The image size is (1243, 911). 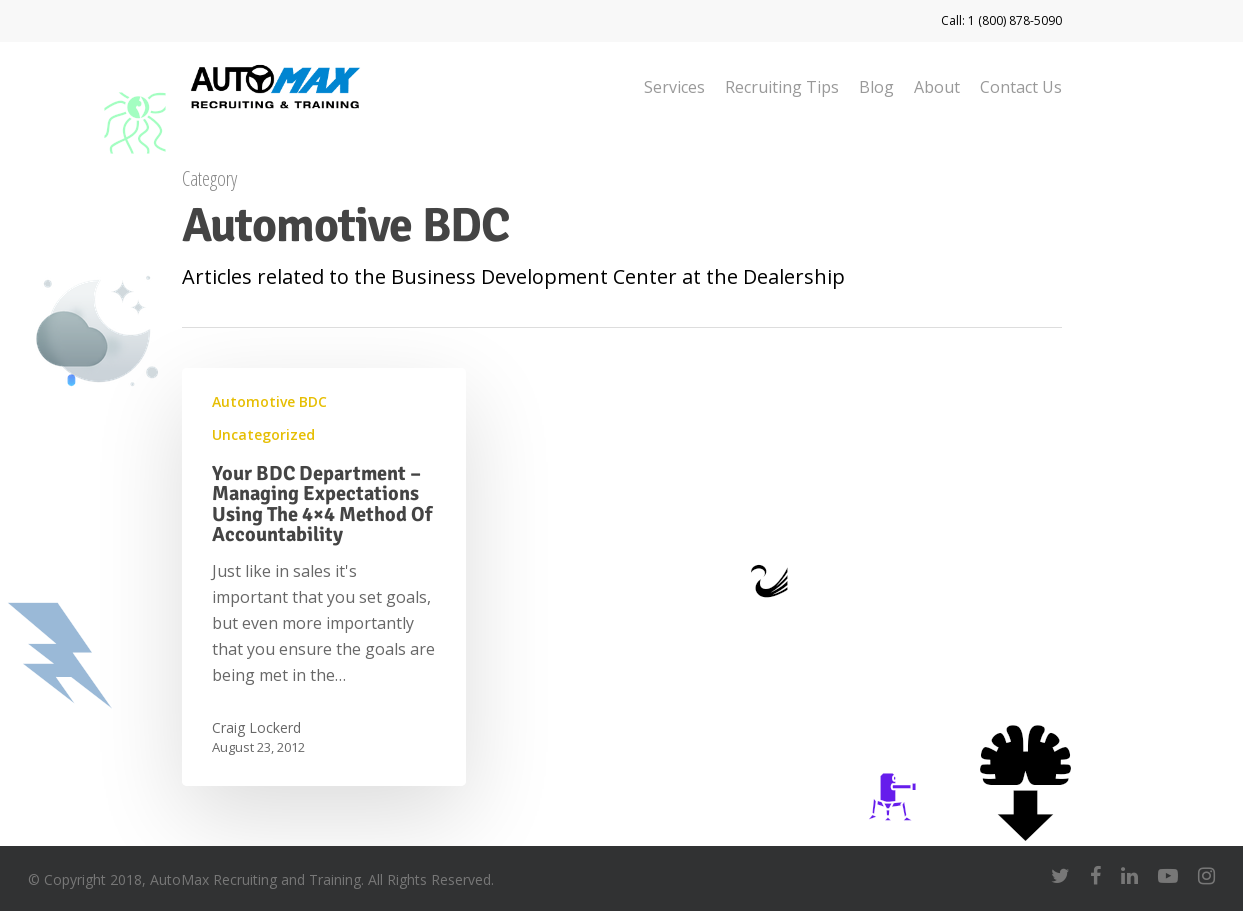 I want to click on activate power boost or turbo mode, so click(x=59, y=654).